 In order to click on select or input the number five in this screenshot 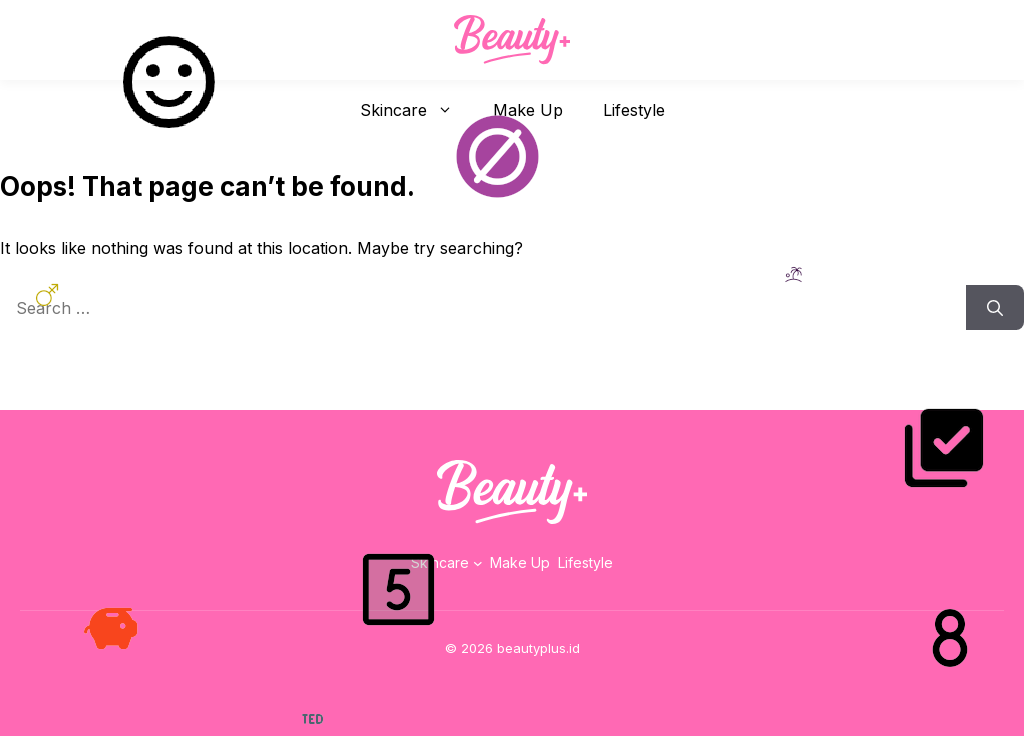, I will do `click(398, 589)`.